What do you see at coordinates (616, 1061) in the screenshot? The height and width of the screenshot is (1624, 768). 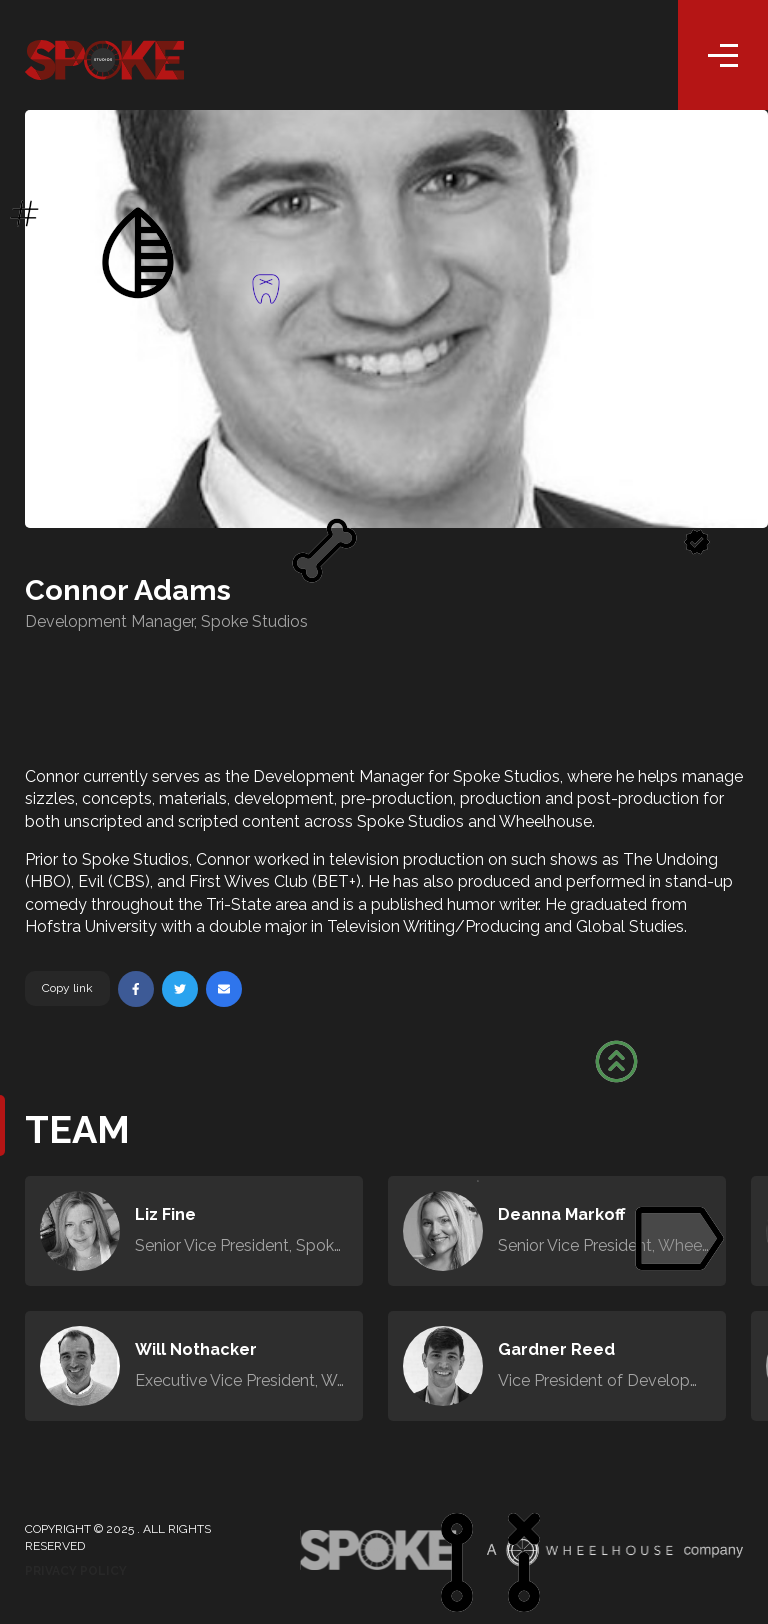 I see `scroll to top of page` at bounding box center [616, 1061].